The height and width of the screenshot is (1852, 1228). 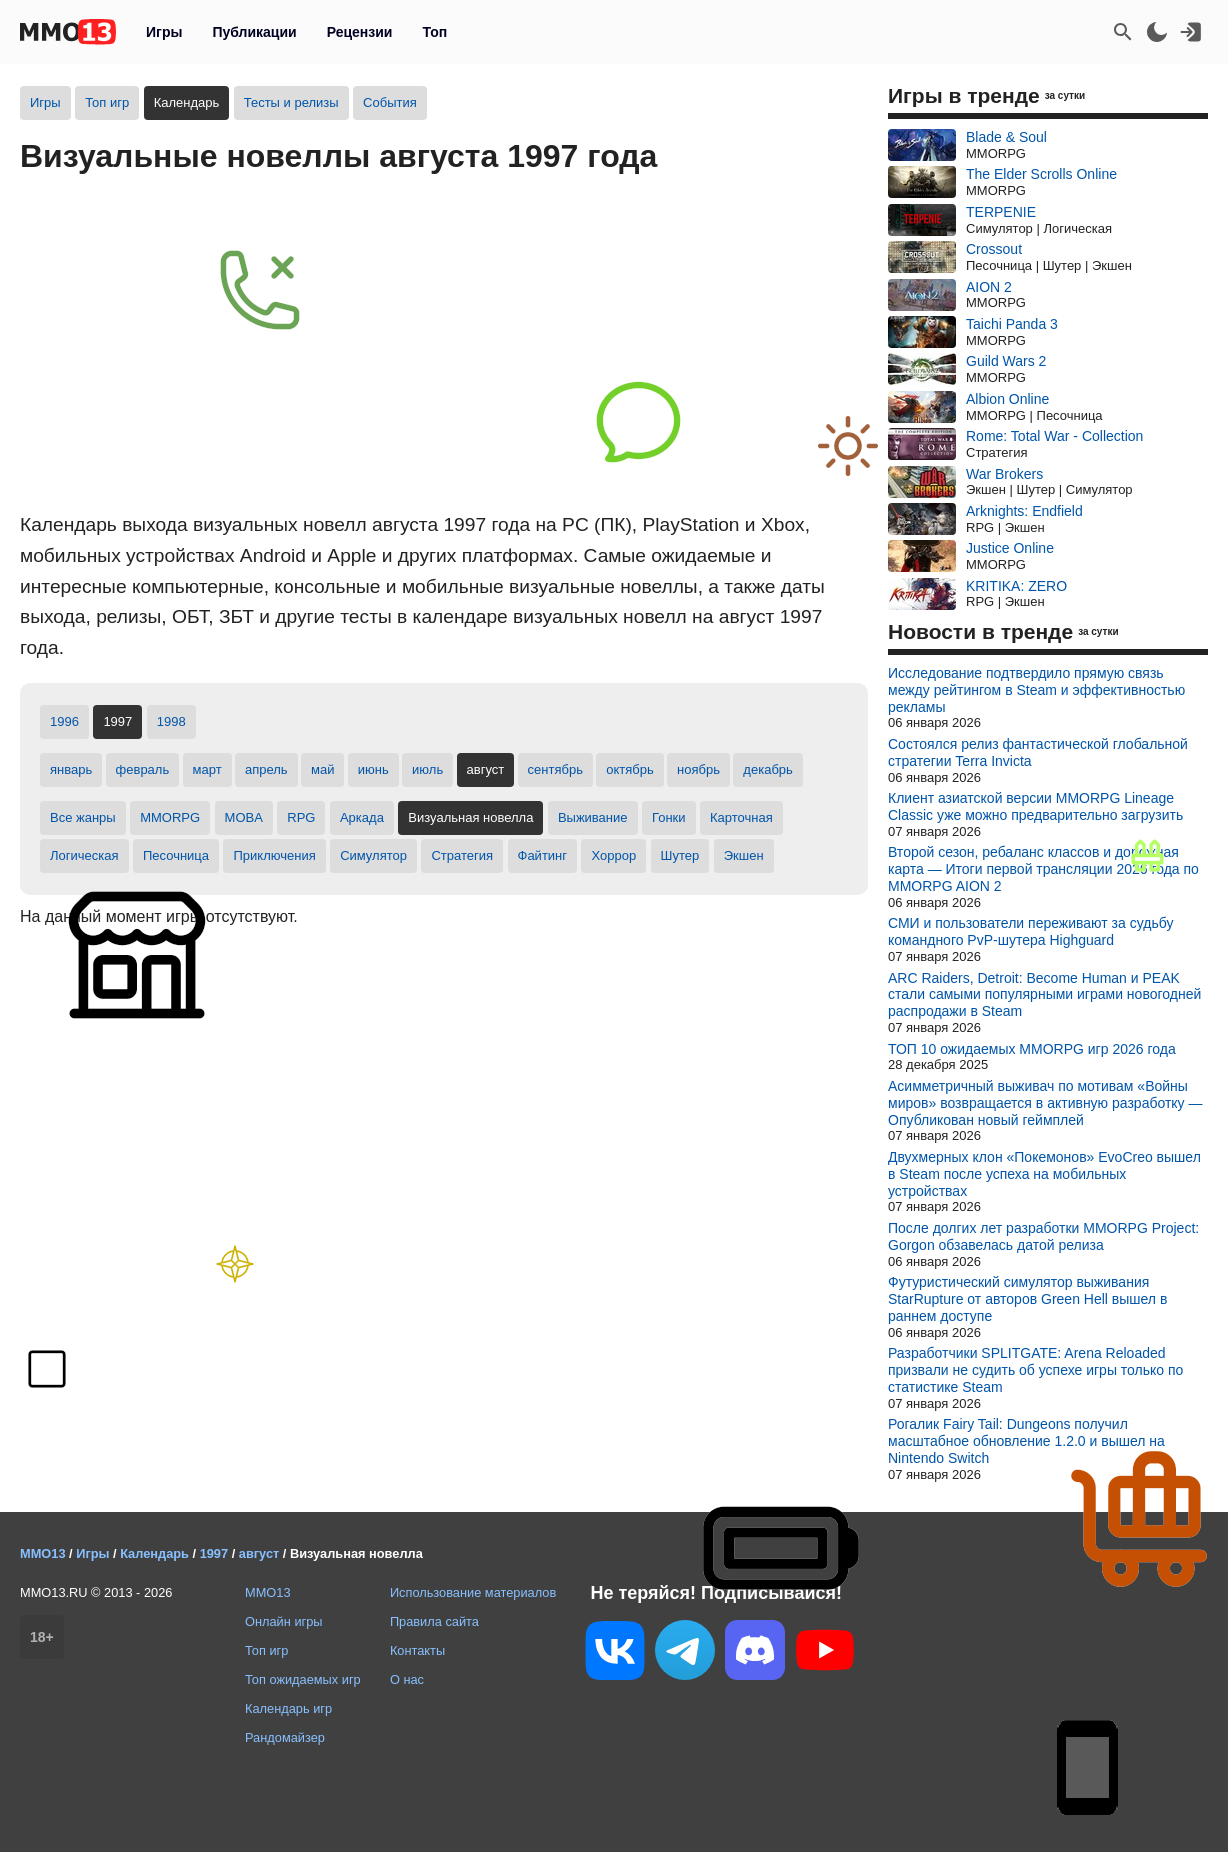 I want to click on indicates mobile device or smartphone view, so click(x=1087, y=1767).